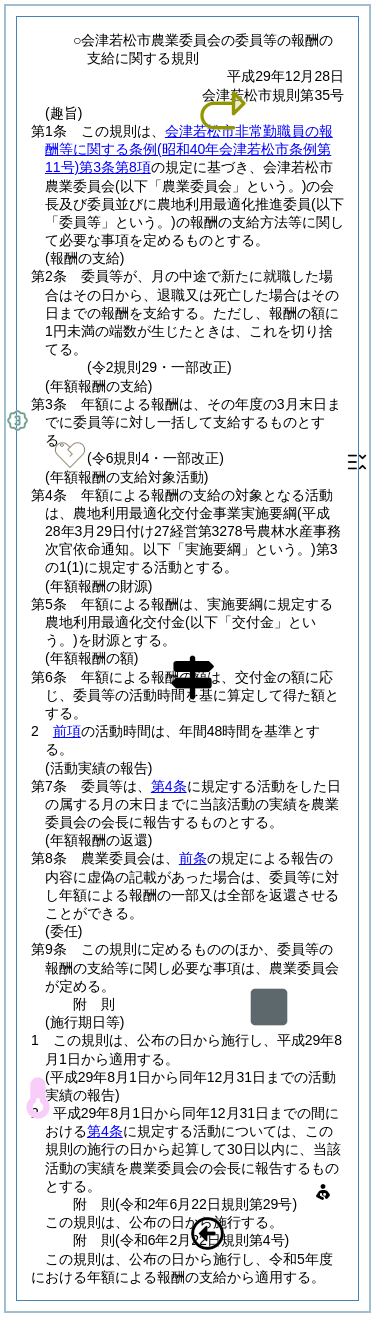  What do you see at coordinates (17, 420) in the screenshot?
I see `indicates third place or bronze ranking` at bounding box center [17, 420].